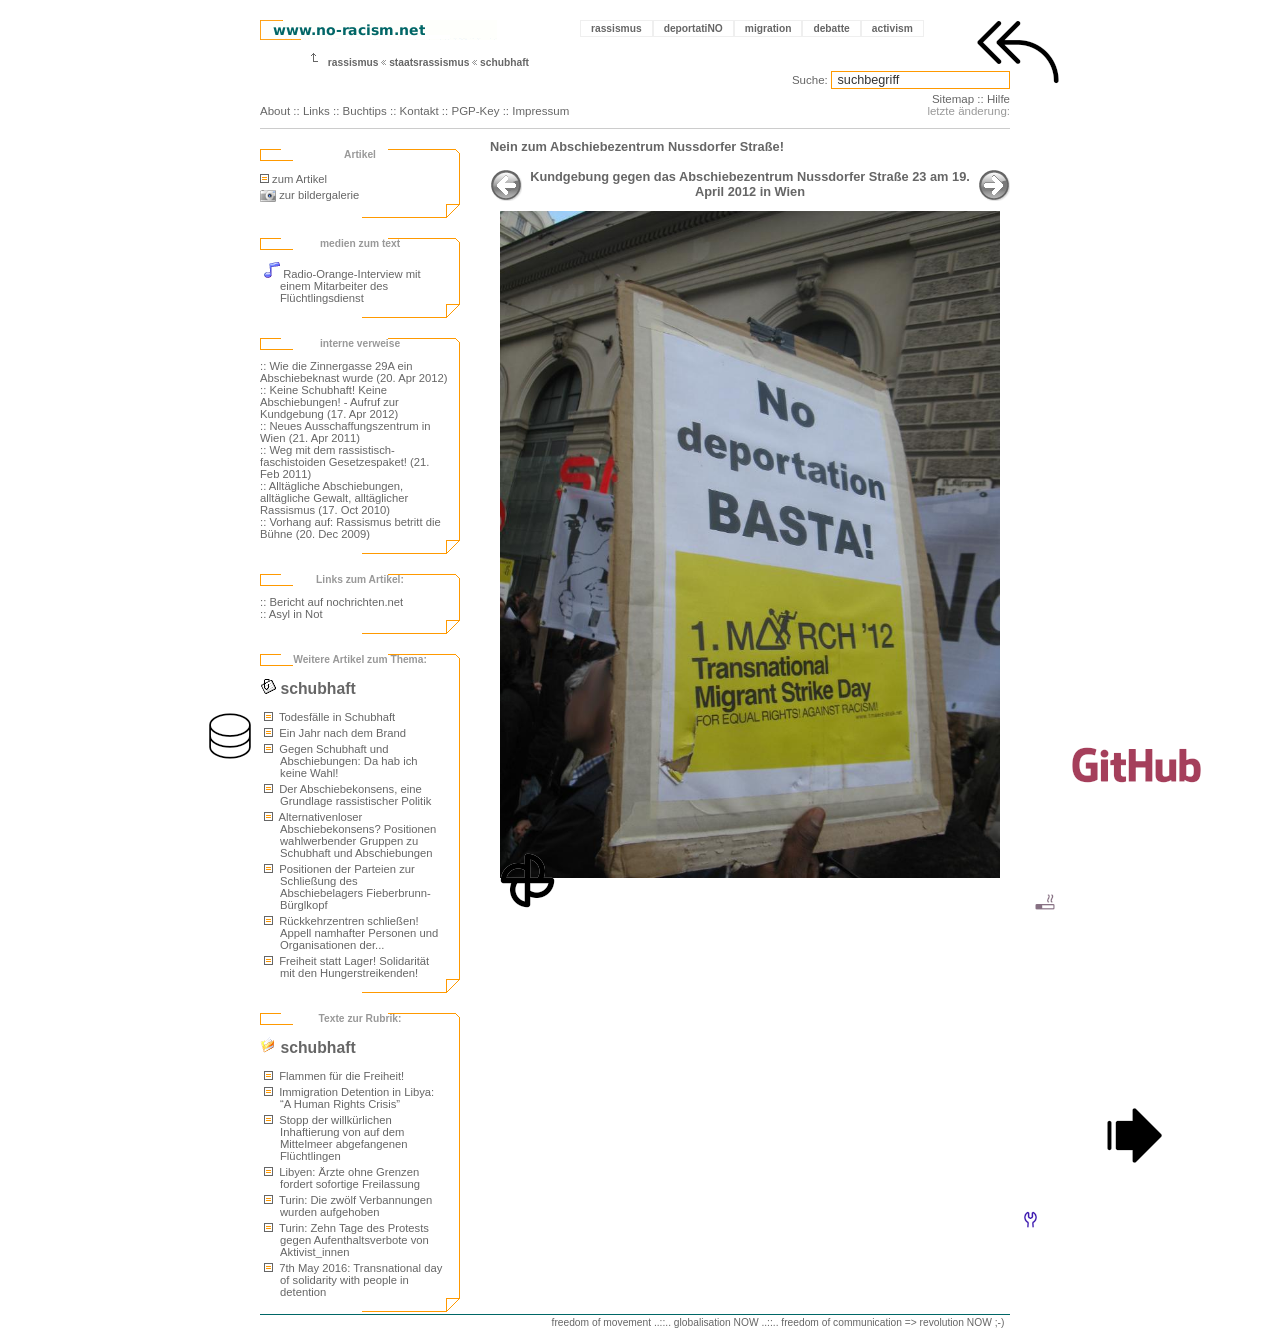 The width and height of the screenshot is (1280, 1332). I want to click on access settings or configuration options, so click(1030, 1219).